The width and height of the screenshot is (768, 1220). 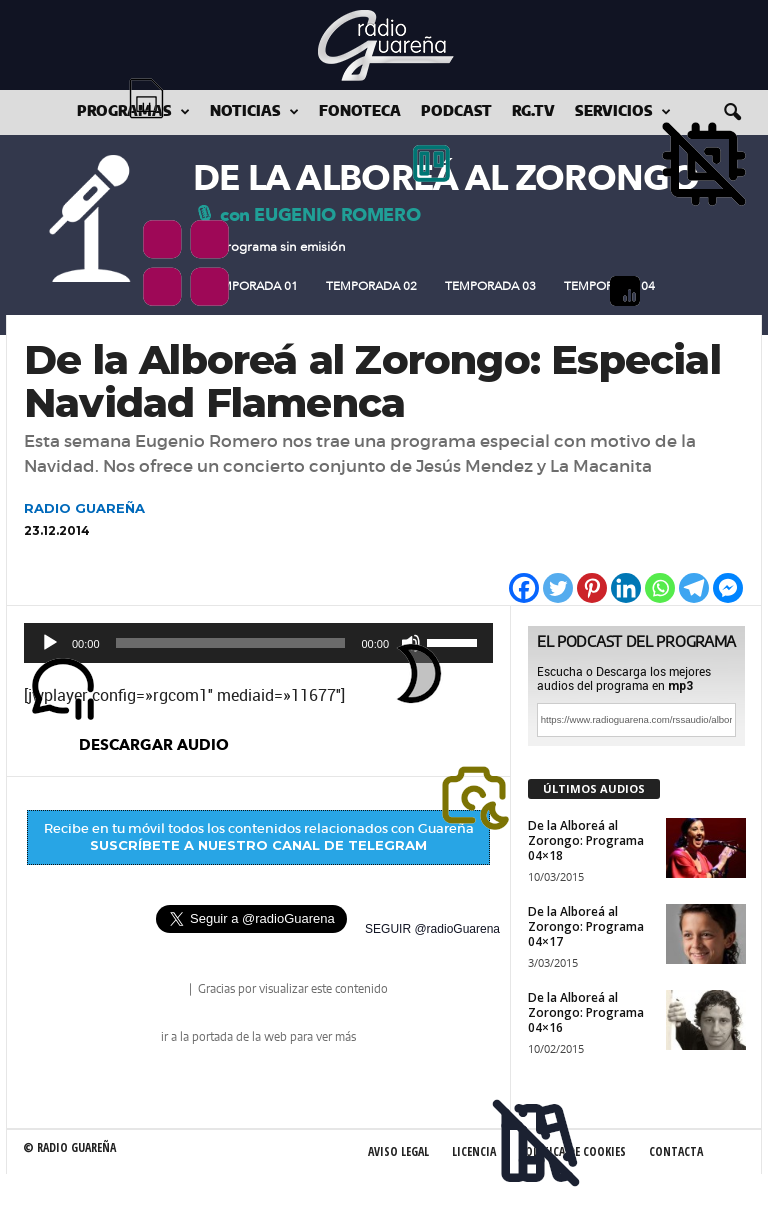 What do you see at coordinates (63, 686) in the screenshot?
I see `pause message notifications` at bounding box center [63, 686].